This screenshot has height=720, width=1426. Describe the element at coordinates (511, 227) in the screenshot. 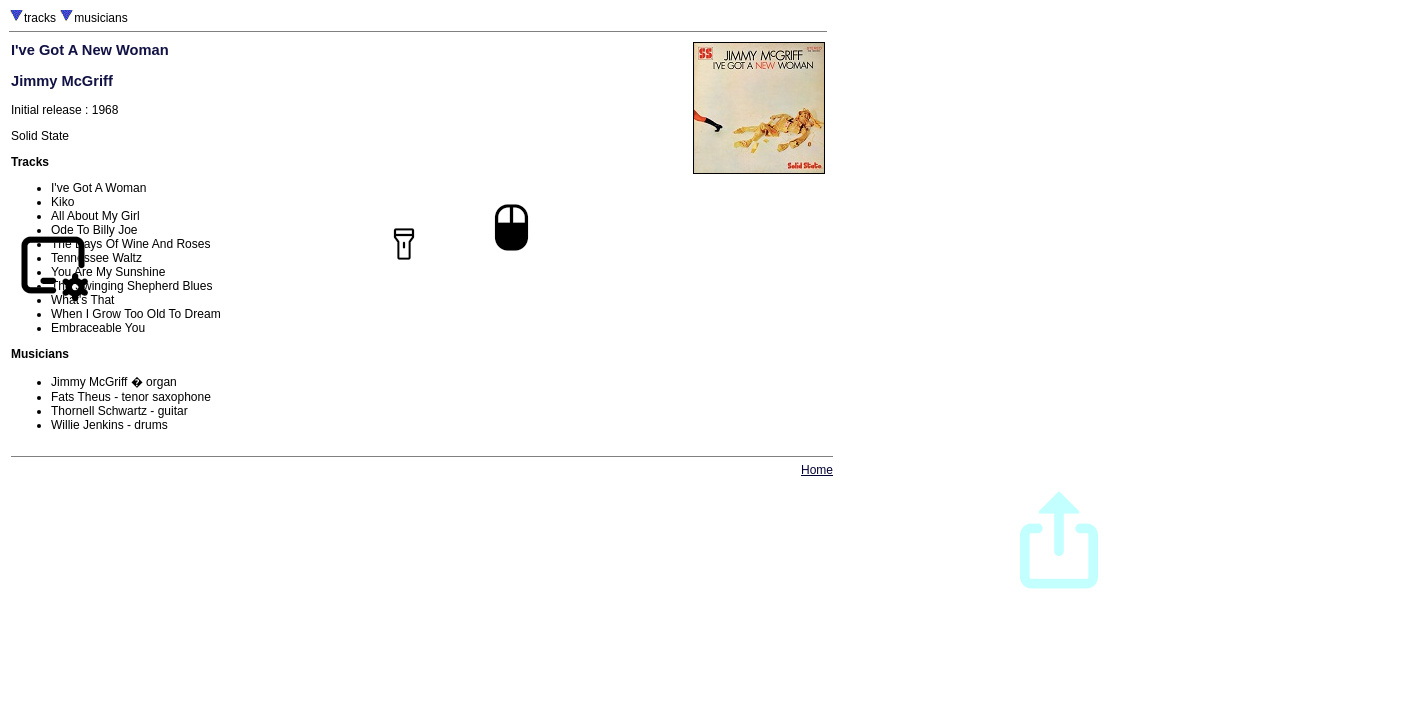

I see `indicates mouse input is available or required` at that location.